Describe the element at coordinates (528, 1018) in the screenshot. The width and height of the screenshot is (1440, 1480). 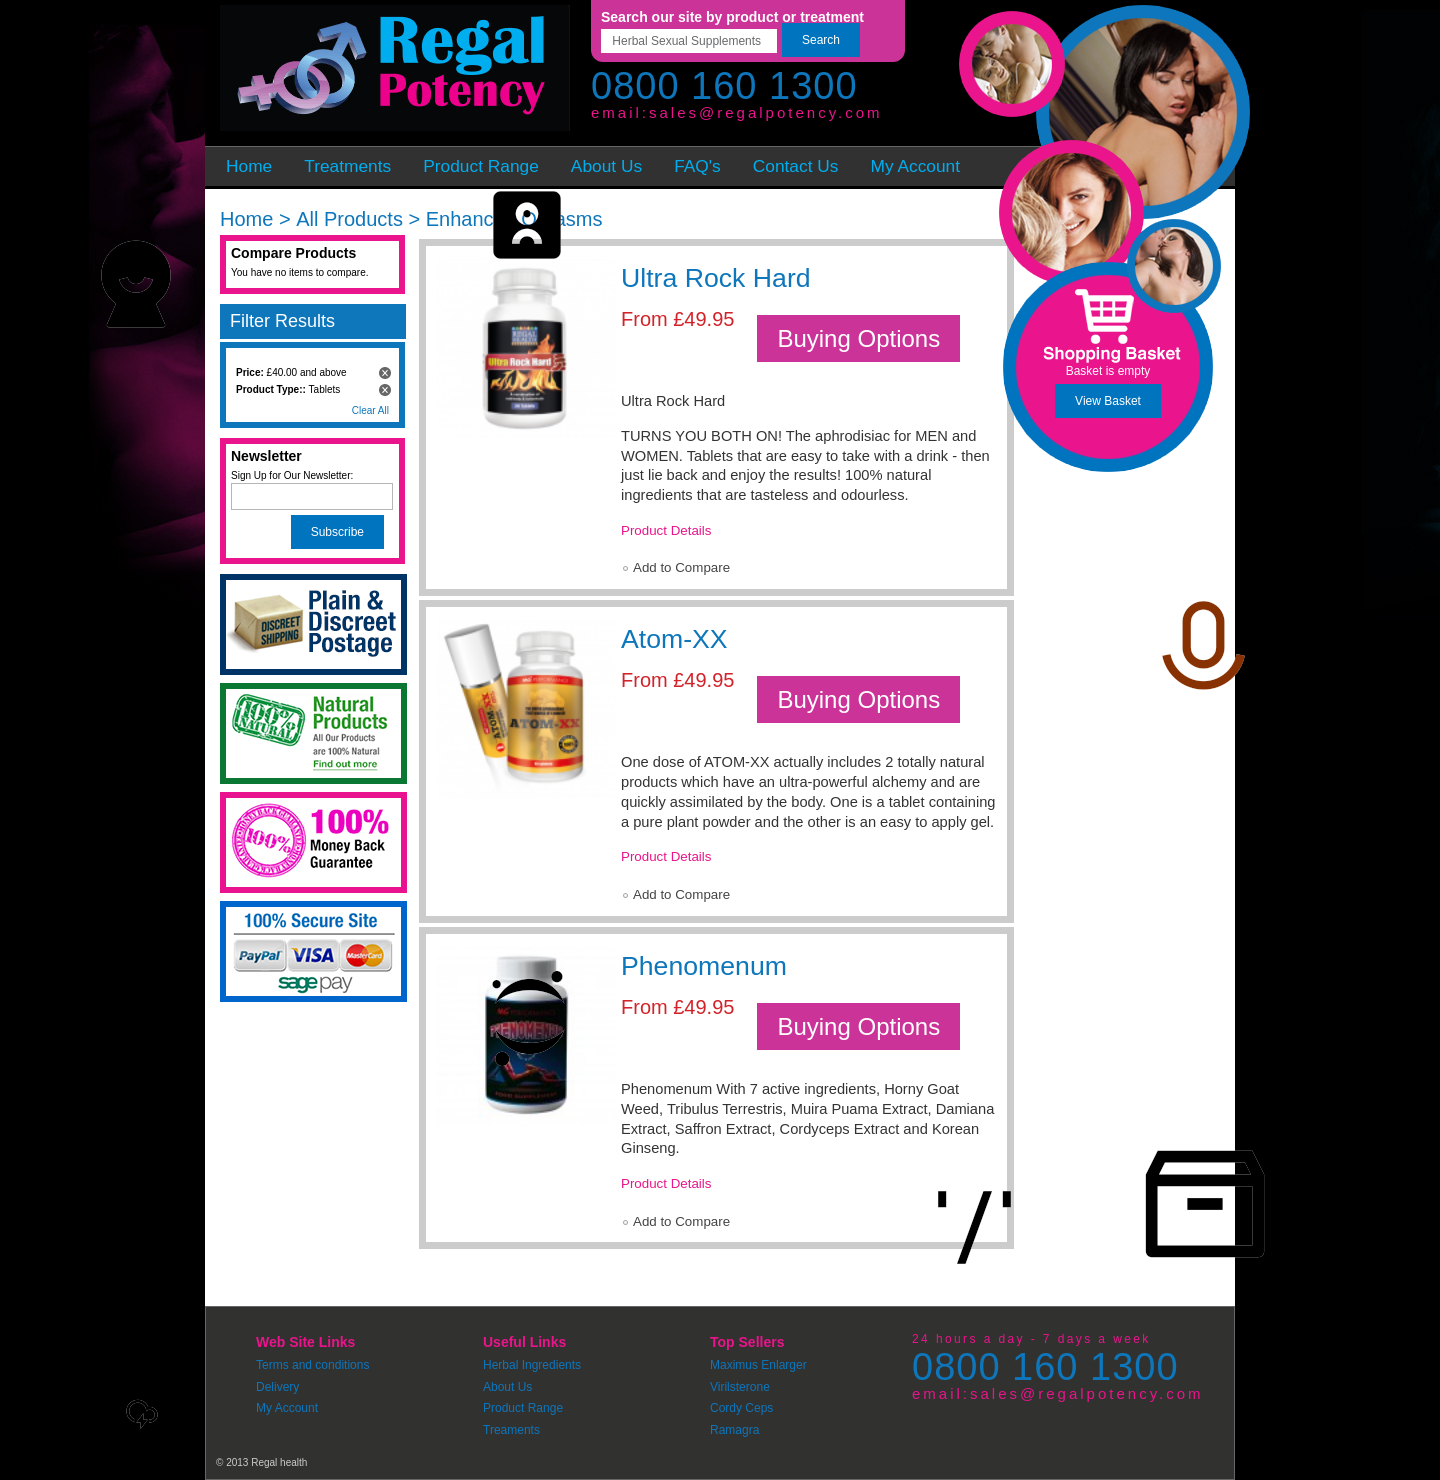
I see `open Jupyter notebook environment` at that location.